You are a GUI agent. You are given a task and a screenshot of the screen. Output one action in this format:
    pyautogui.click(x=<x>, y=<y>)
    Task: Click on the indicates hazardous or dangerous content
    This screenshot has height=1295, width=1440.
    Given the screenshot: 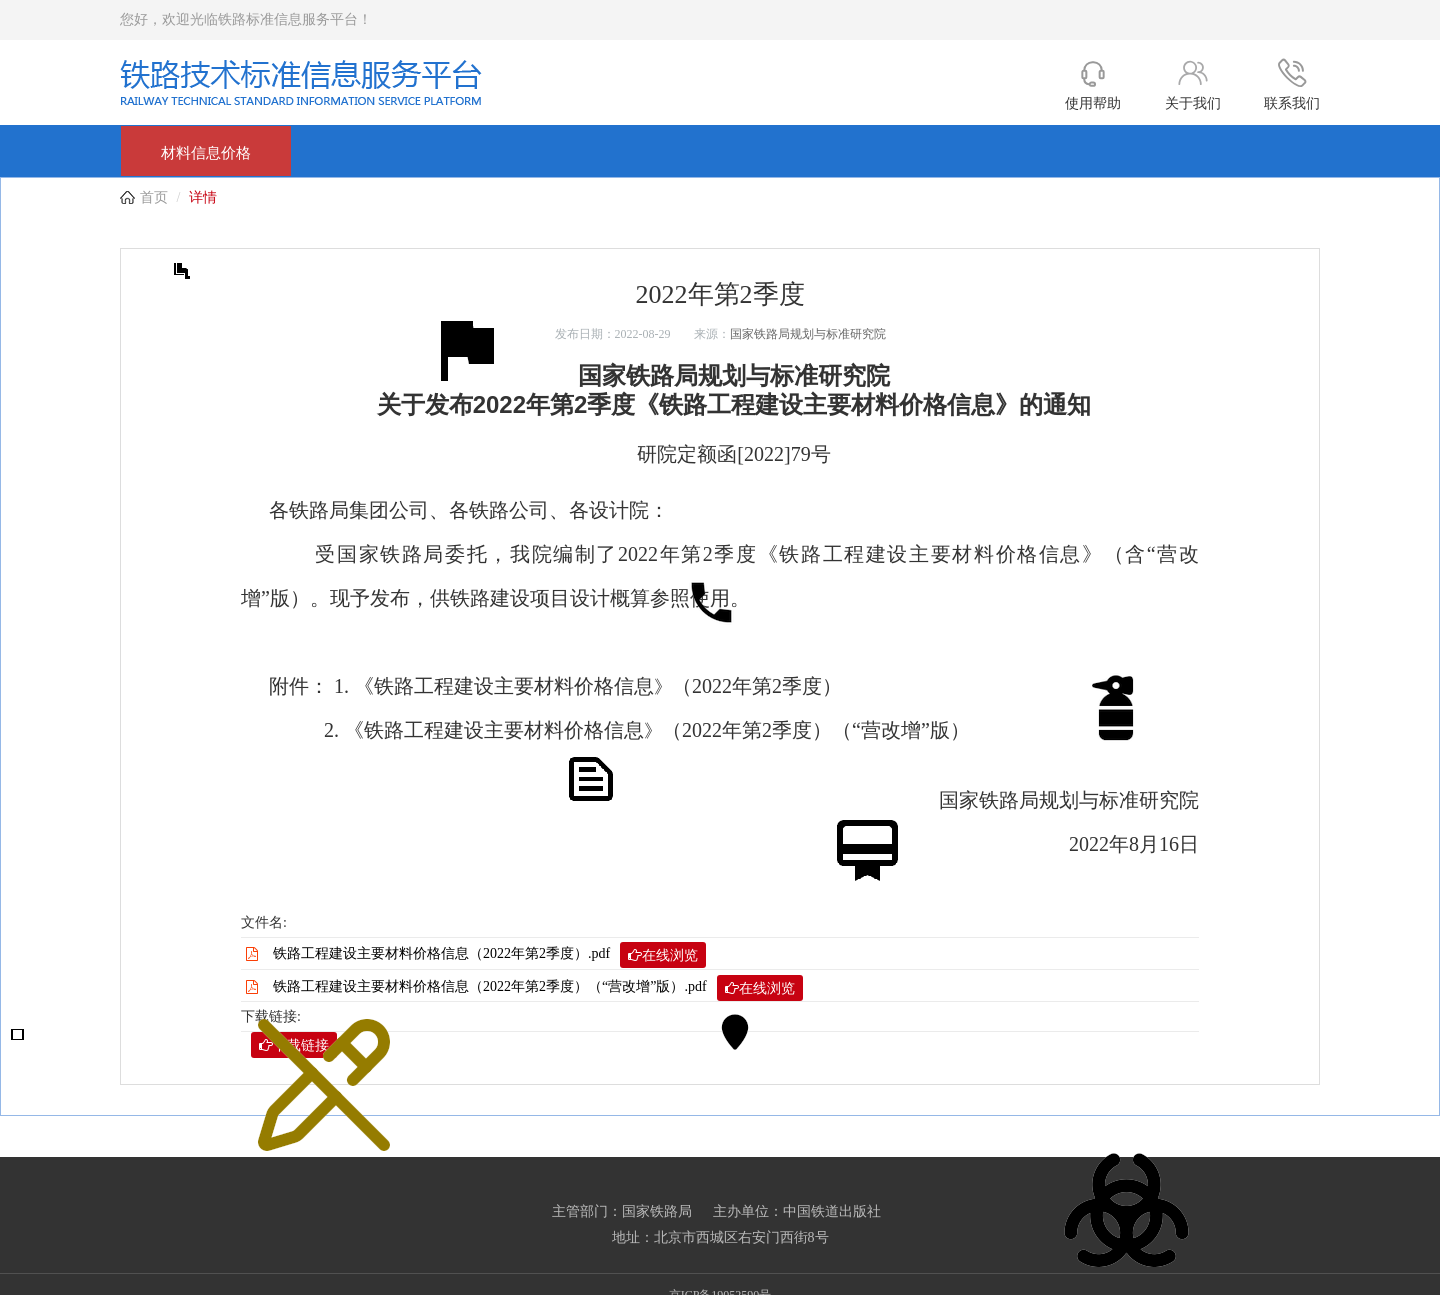 What is the action you would take?
    pyautogui.click(x=1126, y=1213)
    